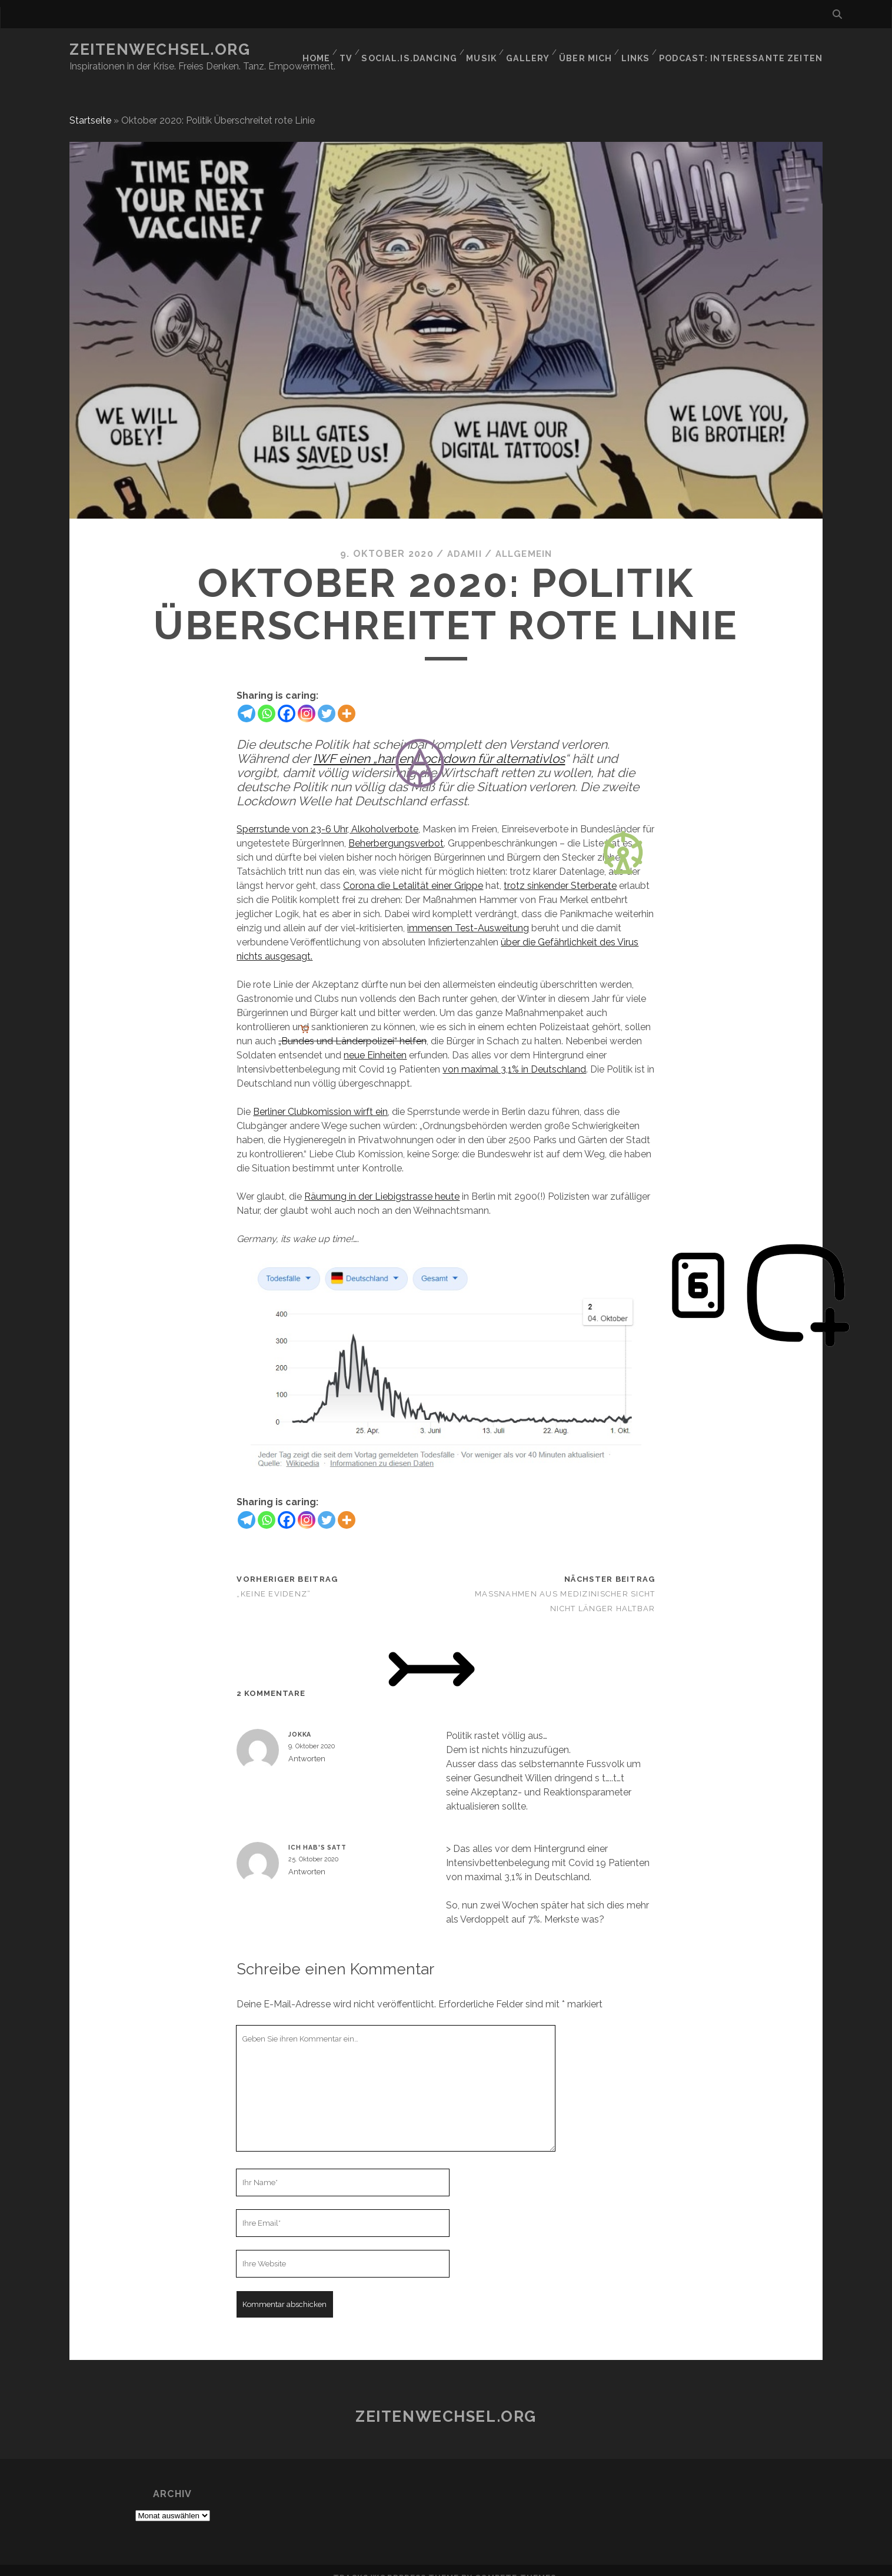 This screenshot has width=892, height=2576. I want to click on continue to the next step, so click(431, 1669).